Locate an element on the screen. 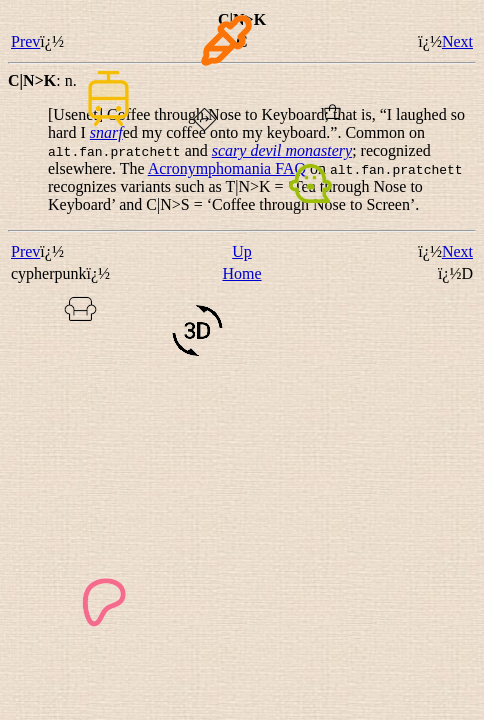 This screenshot has width=484, height=720. browse furniture or home decor items is located at coordinates (80, 309).